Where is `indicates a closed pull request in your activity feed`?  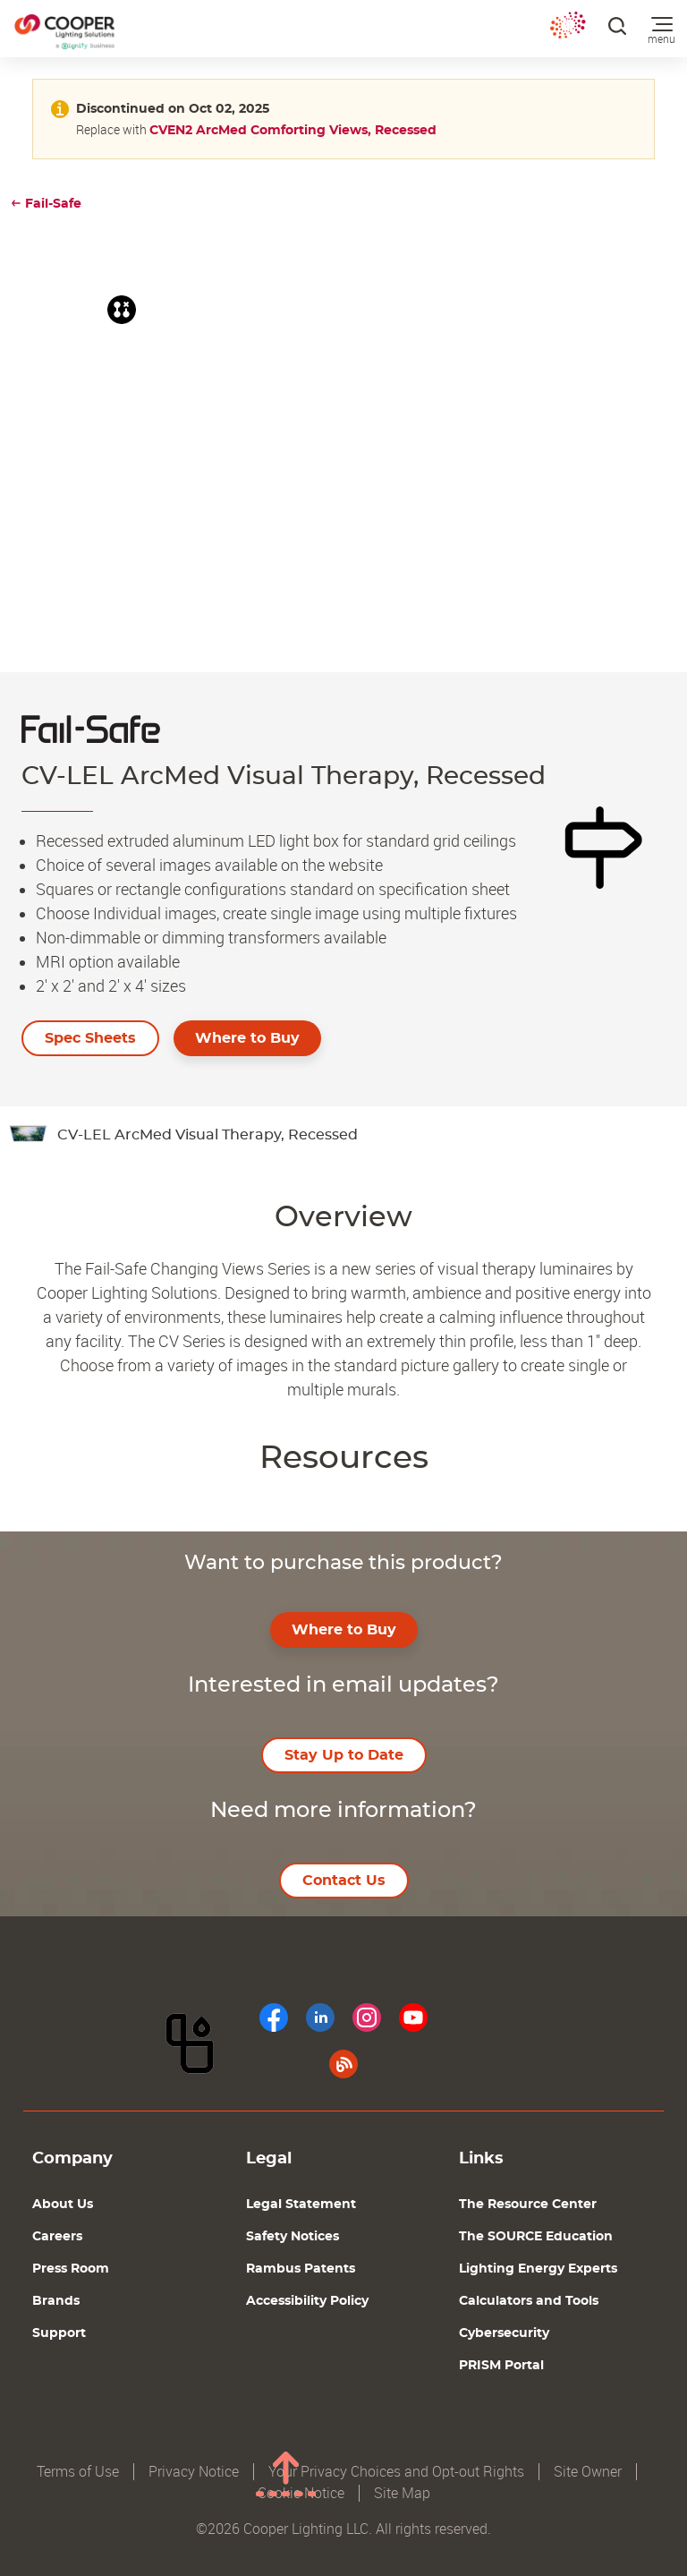 indicates a closed pull request in your activity feed is located at coordinates (122, 310).